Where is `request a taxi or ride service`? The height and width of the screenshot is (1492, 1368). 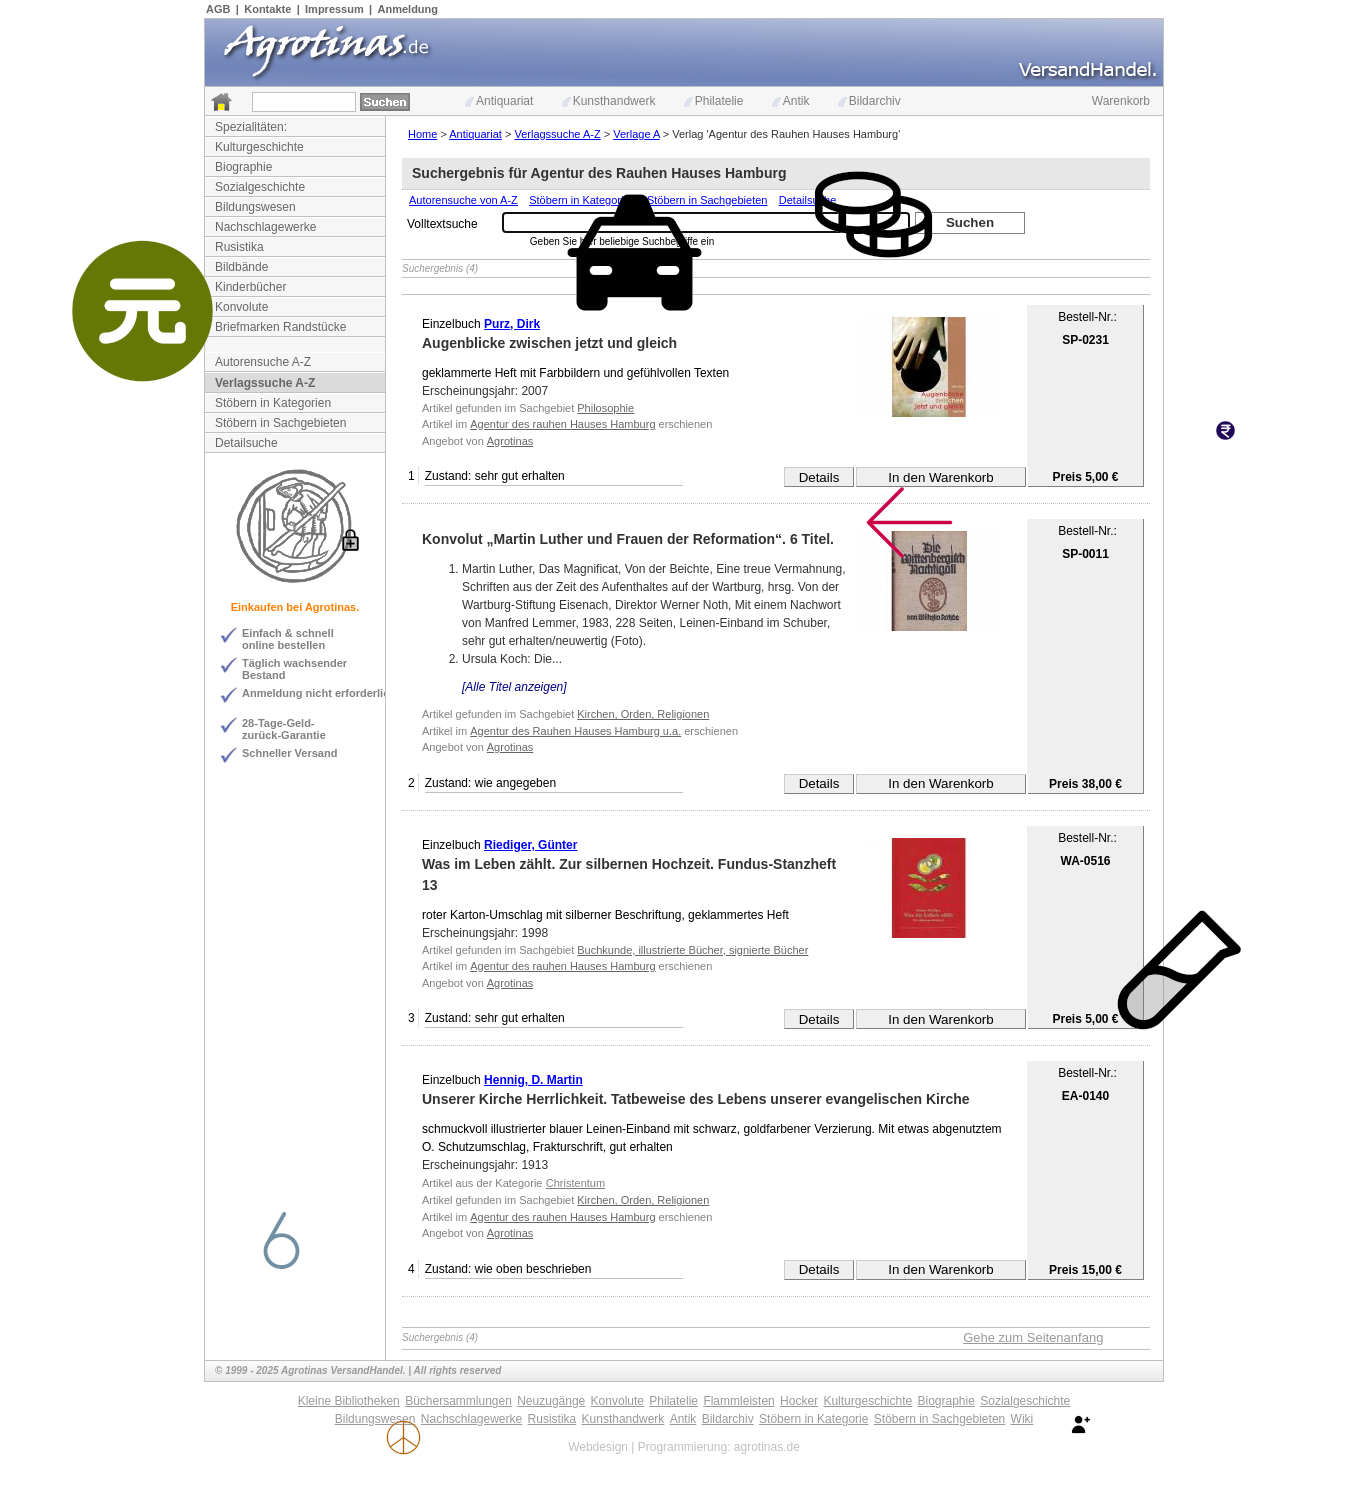 request a taxi or ride service is located at coordinates (634, 261).